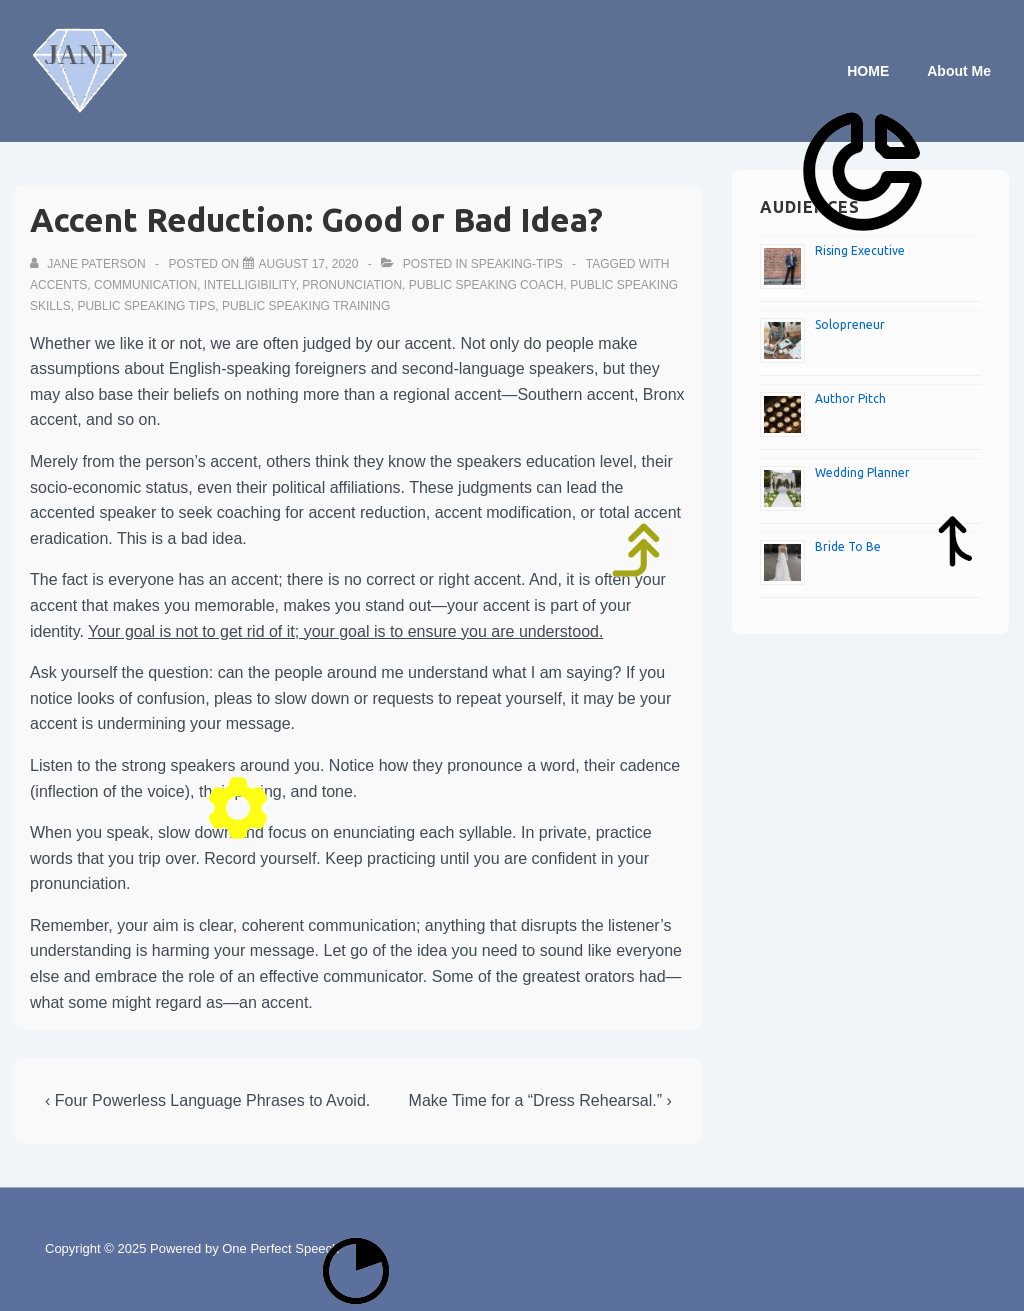  I want to click on view analytics or statistics breakdown, so click(863, 171).